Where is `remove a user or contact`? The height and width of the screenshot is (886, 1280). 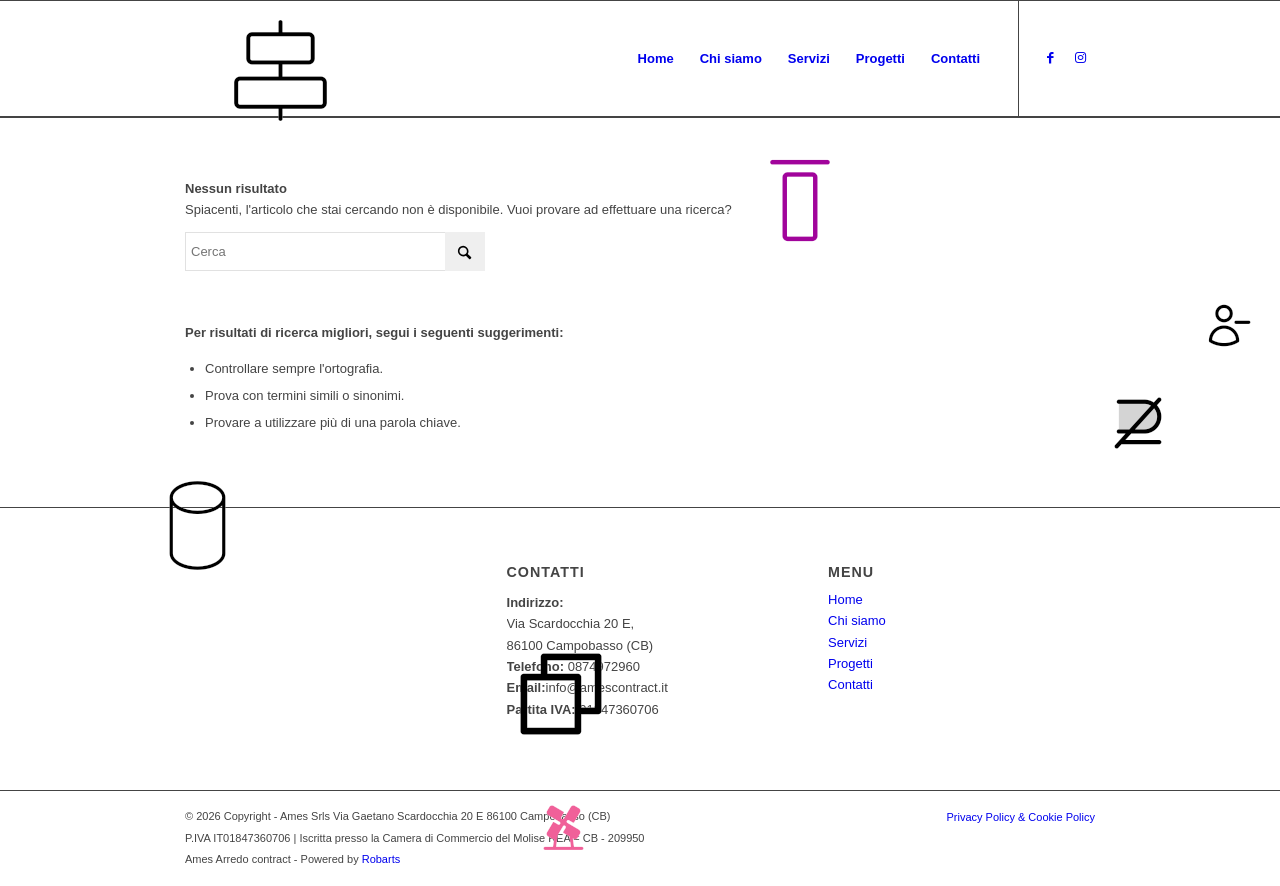
remove a user or contact is located at coordinates (1227, 325).